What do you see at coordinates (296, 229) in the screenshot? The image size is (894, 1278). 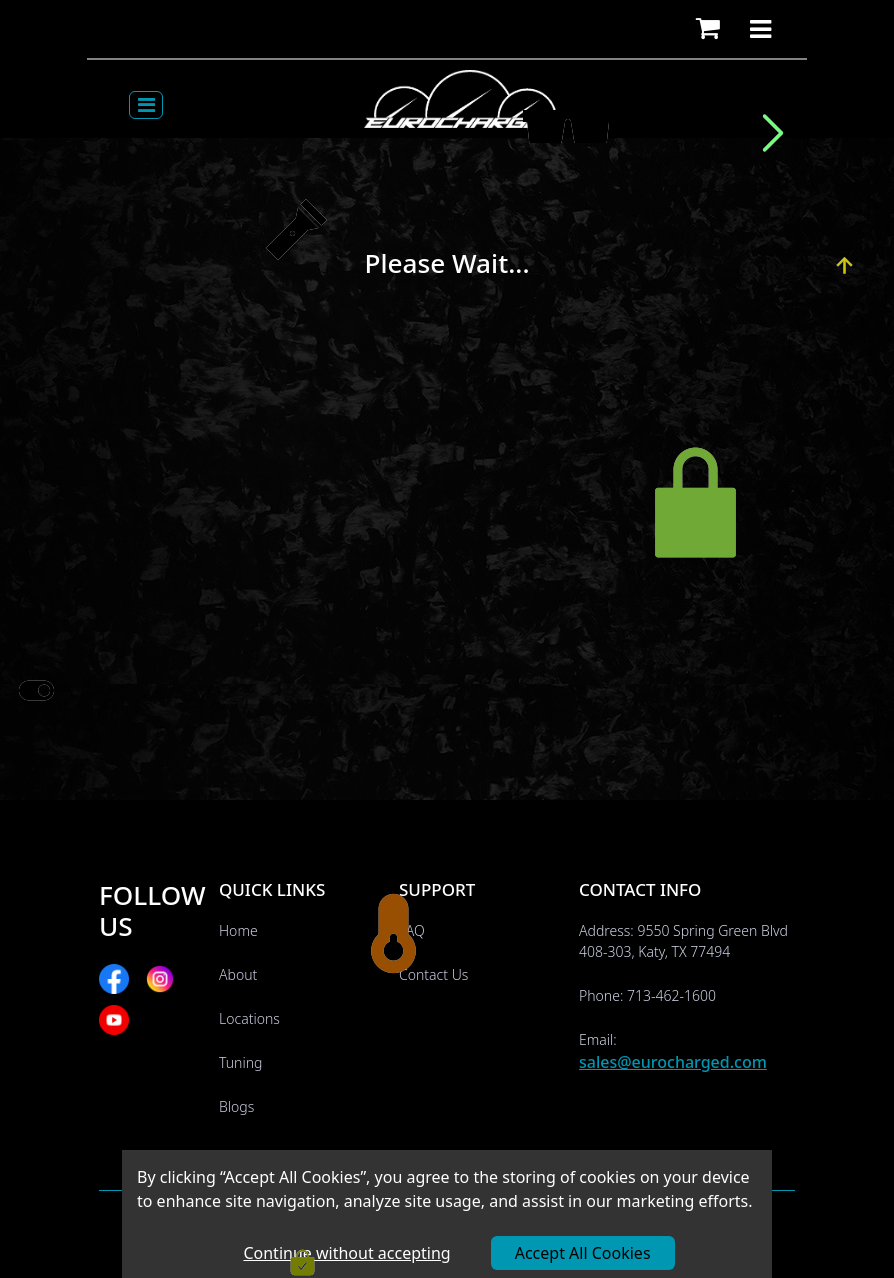 I see `toggle flashlight on/off` at bounding box center [296, 229].